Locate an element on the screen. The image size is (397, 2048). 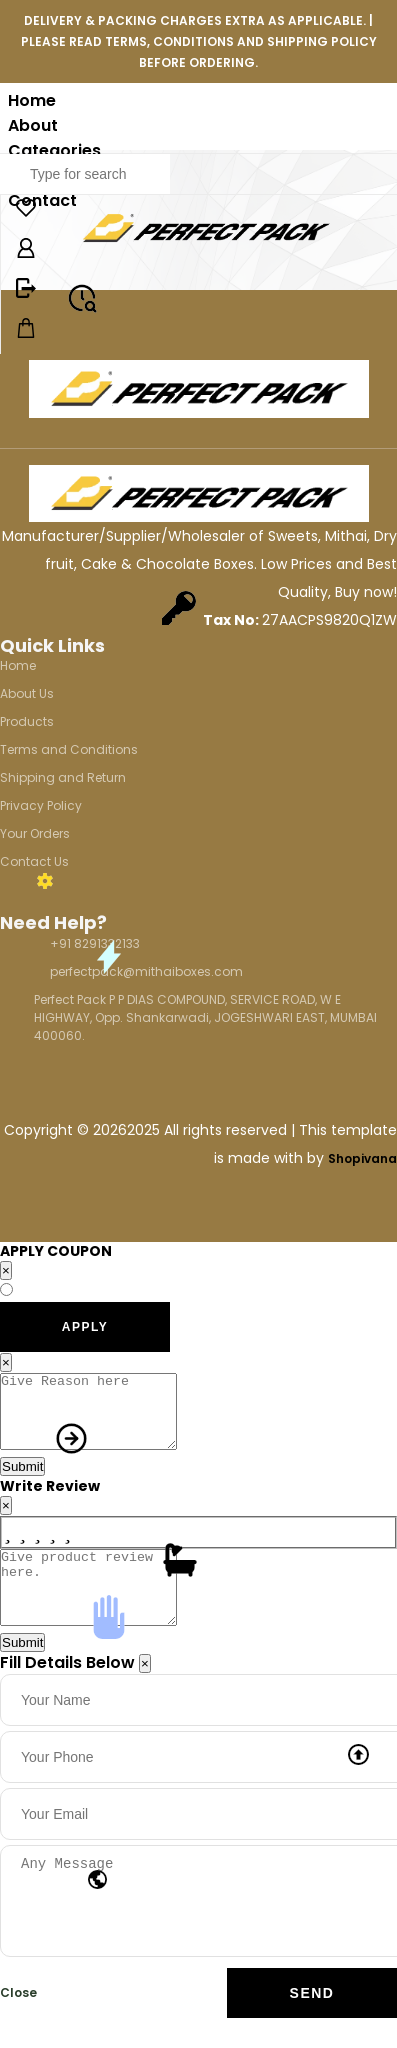
access settings is located at coordinates (45, 881).